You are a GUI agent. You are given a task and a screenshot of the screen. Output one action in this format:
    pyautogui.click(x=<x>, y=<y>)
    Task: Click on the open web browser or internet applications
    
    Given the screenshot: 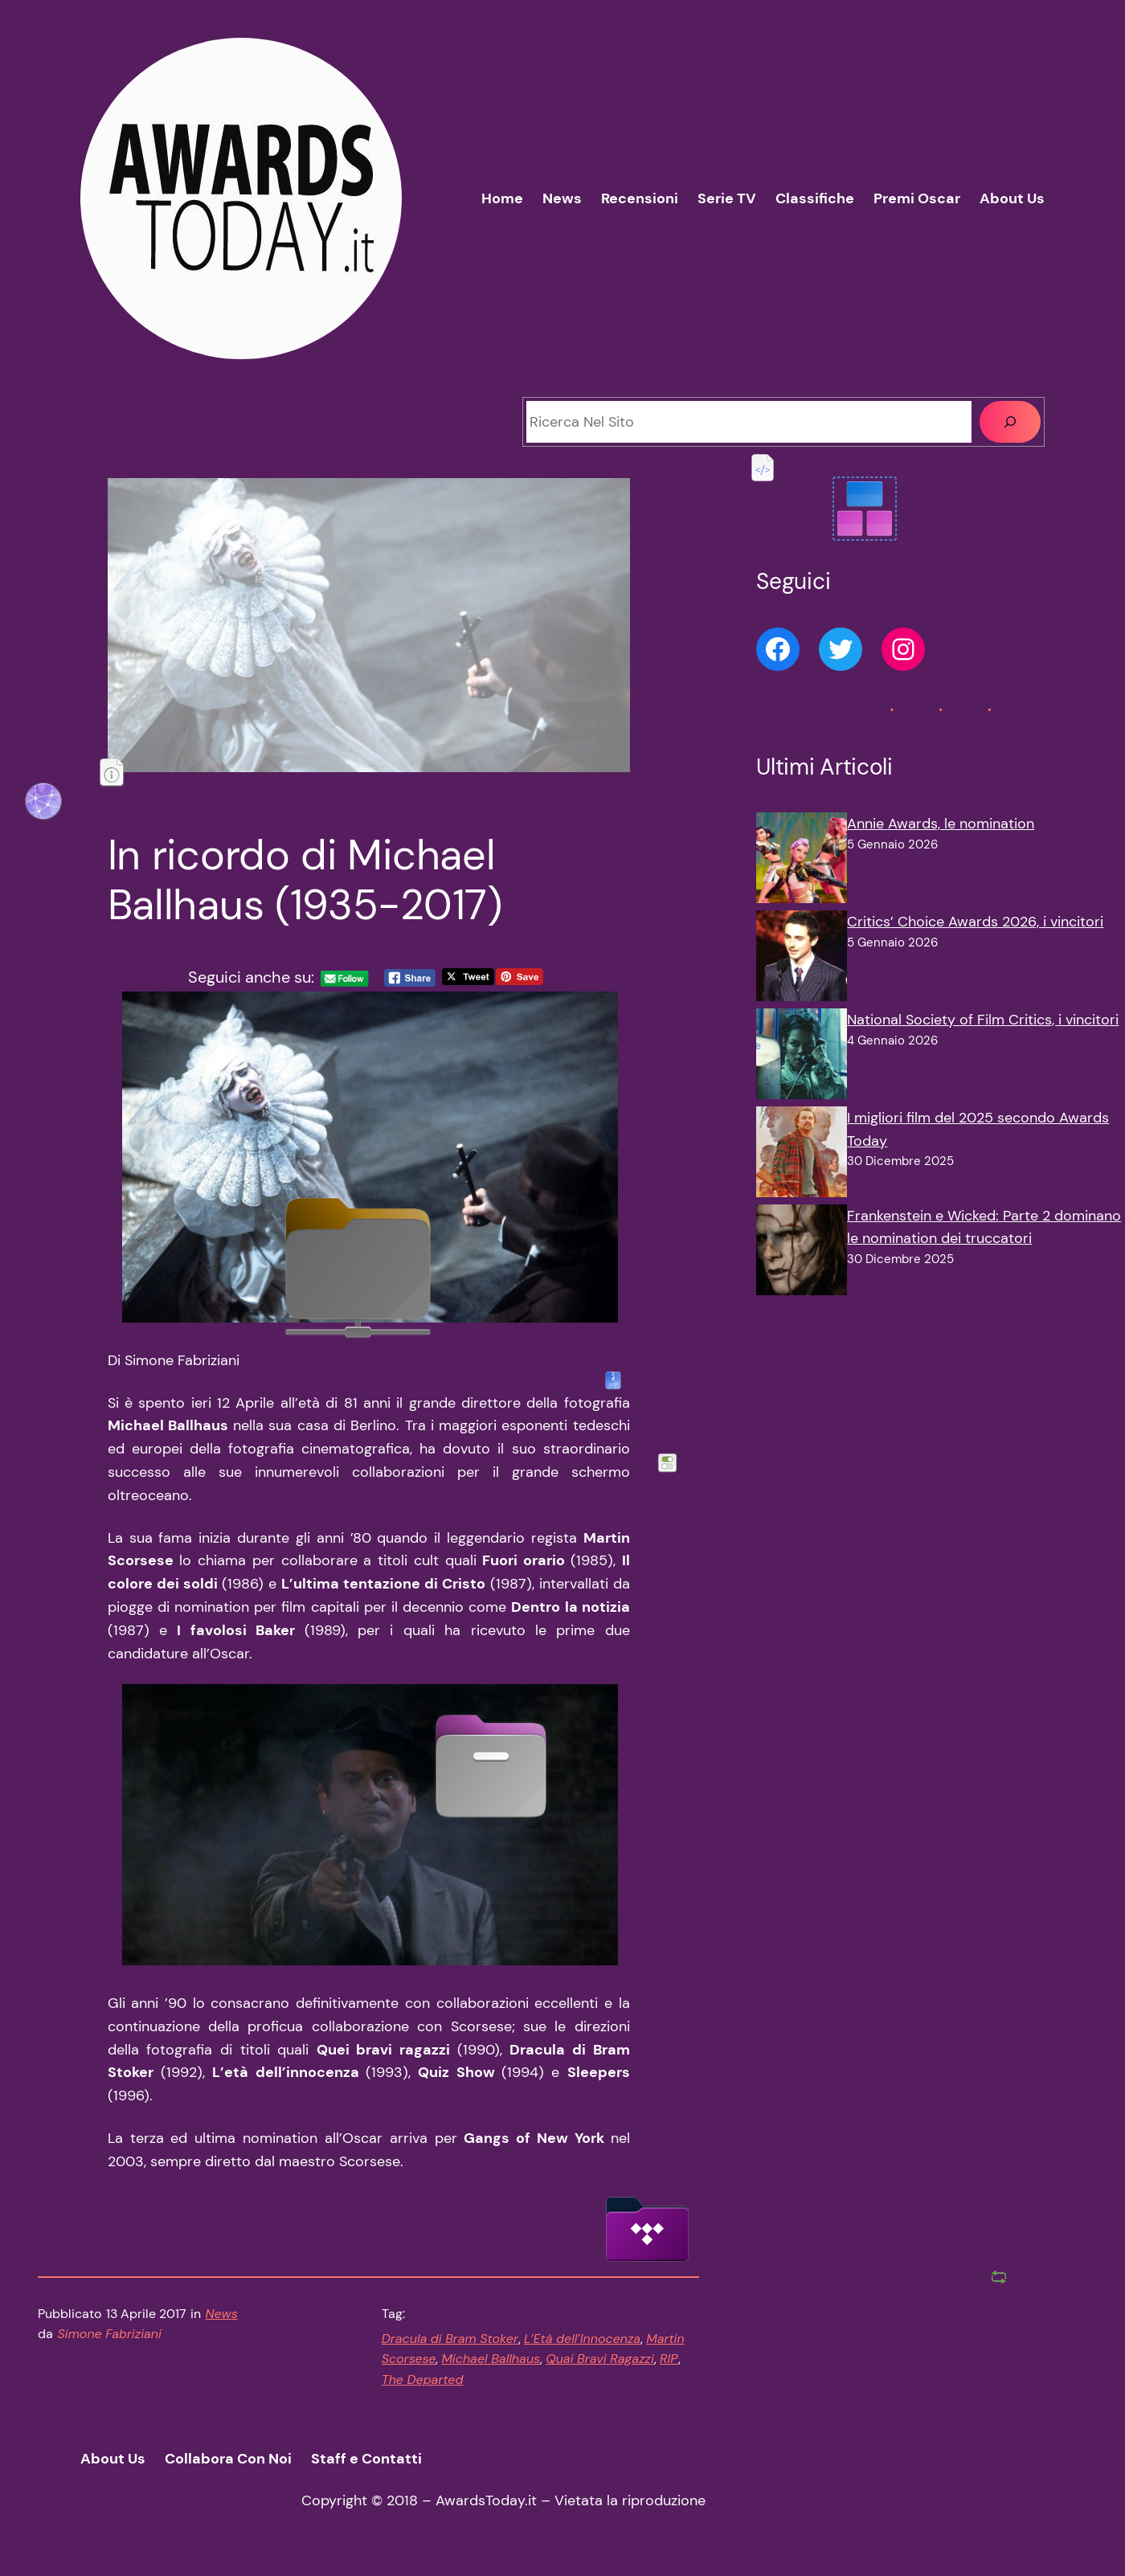 What is the action you would take?
    pyautogui.click(x=43, y=801)
    